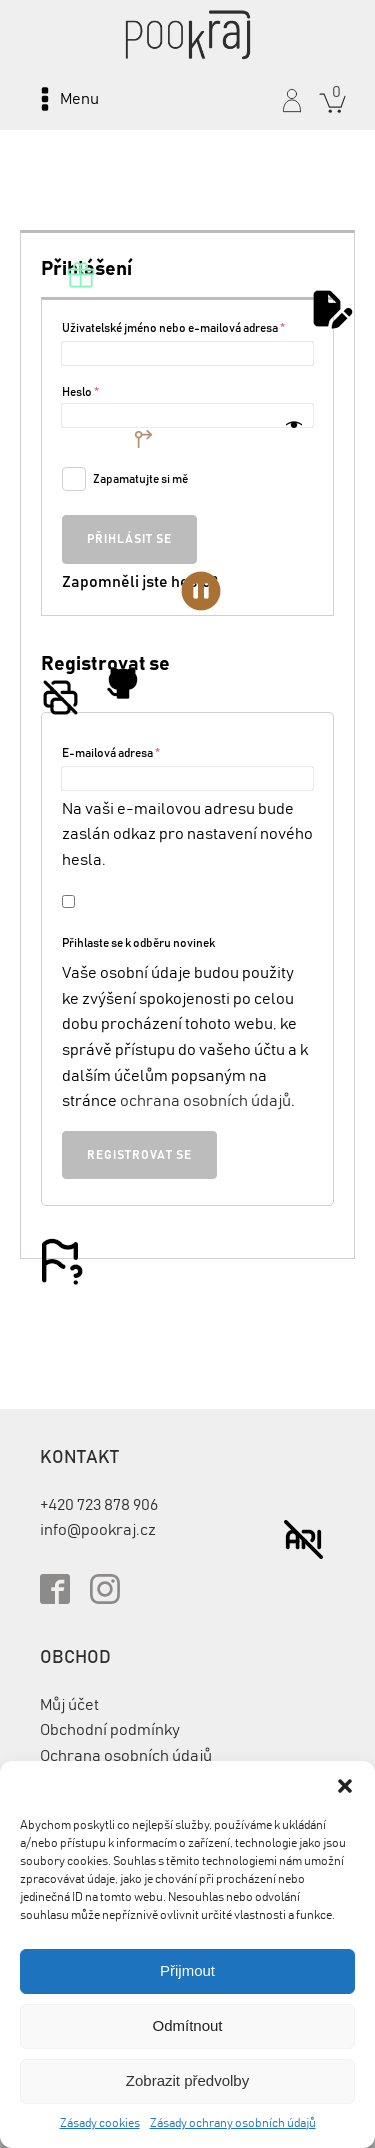 The width and height of the screenshot is (375, 2148). I want to click on flag content as questionable or uncertain, so click(60, 1260).